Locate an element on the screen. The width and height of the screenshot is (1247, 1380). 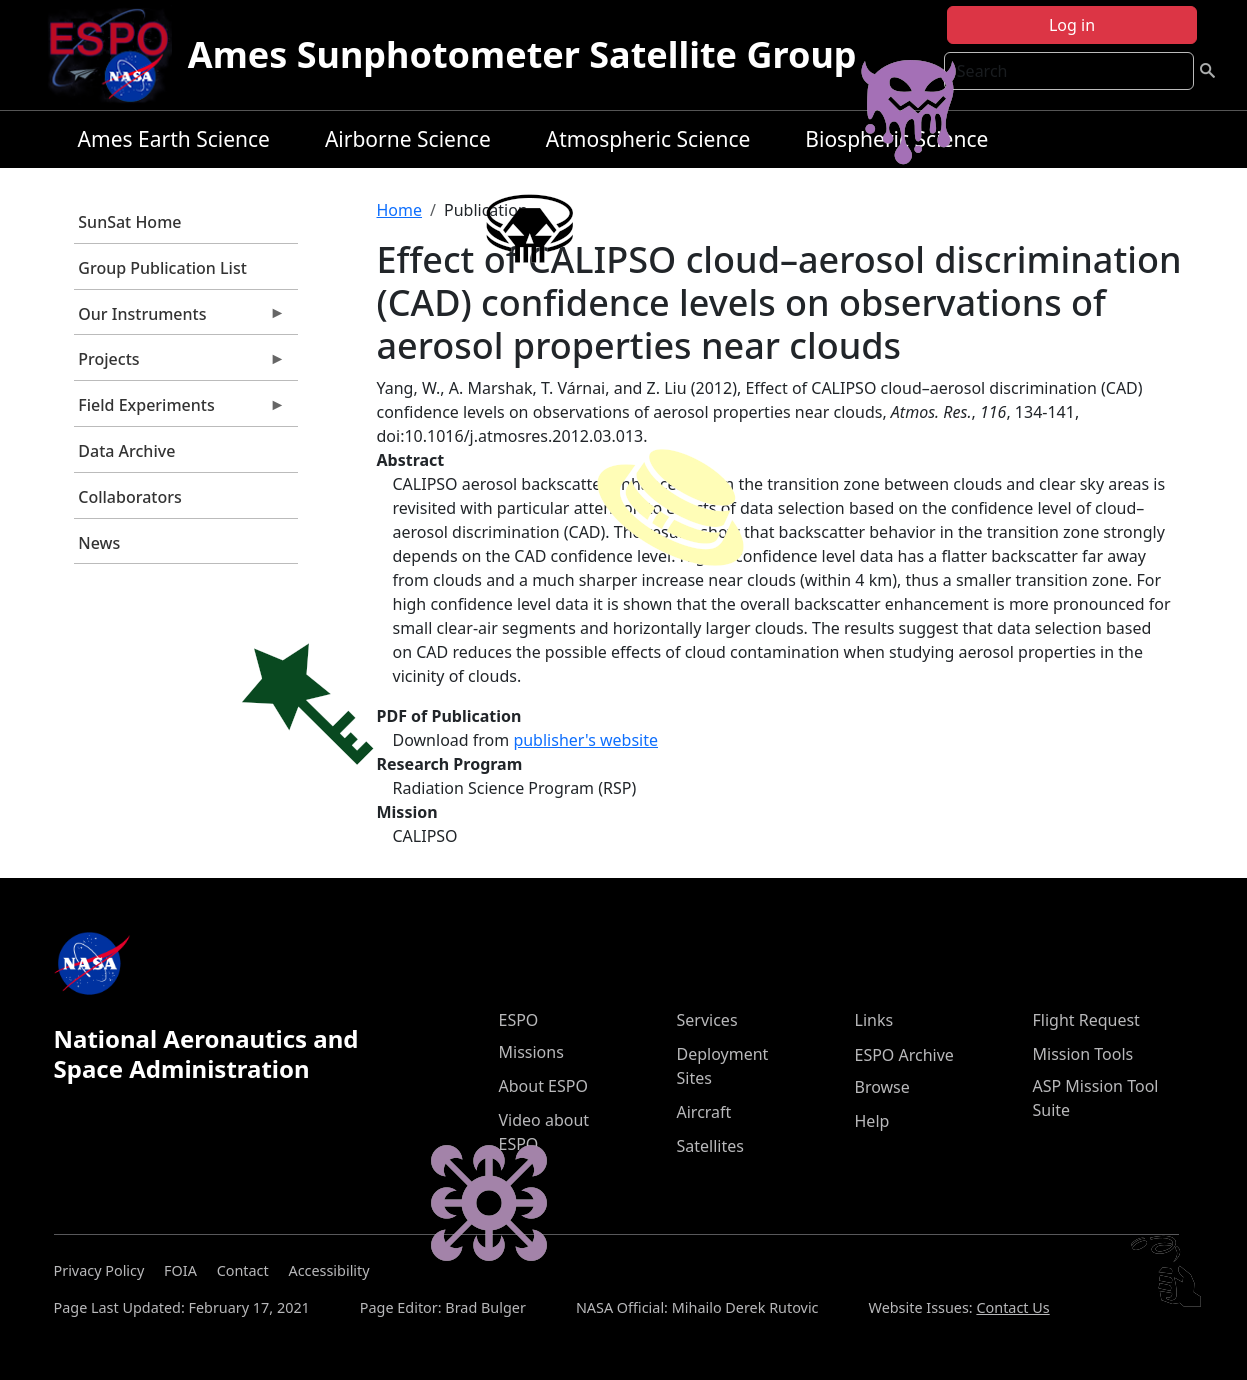
flip a coin for random decision is located at coordinates (1163, 1269).